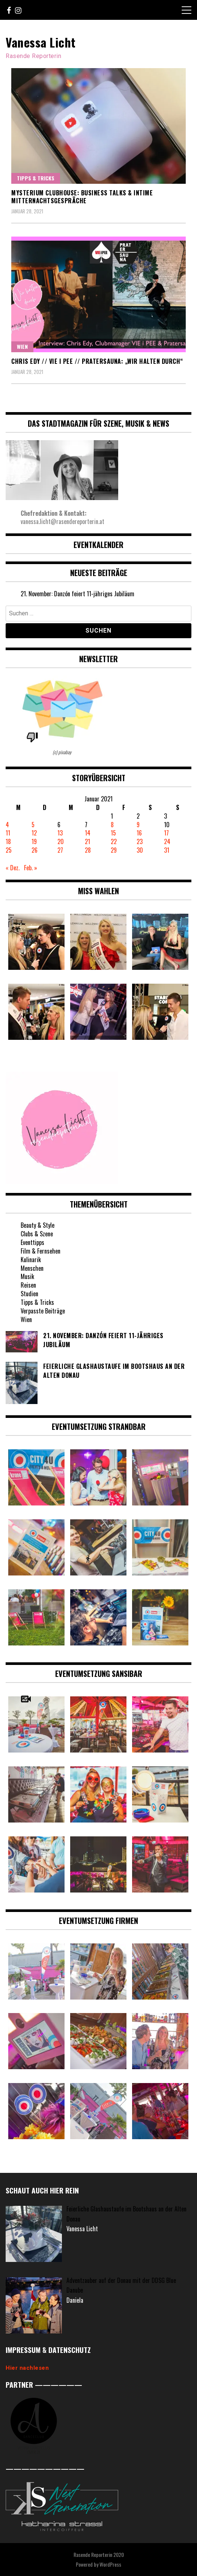  What do you see at coordinates (26, 1699) in the screenshot?
I see `indicates a missed video call` at bounding box center [26, 1699].